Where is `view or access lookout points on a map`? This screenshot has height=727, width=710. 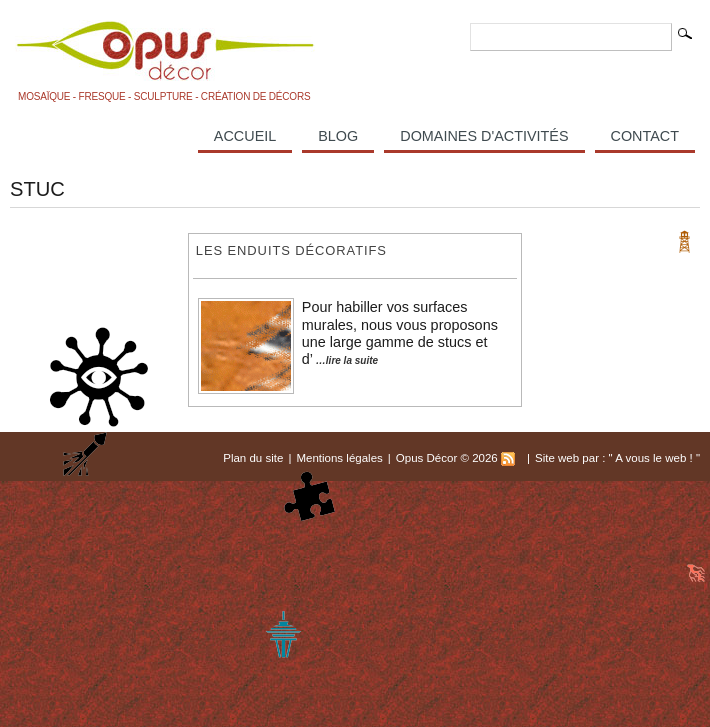
view or access lookout points on a map is located at coordinates (684, 241).